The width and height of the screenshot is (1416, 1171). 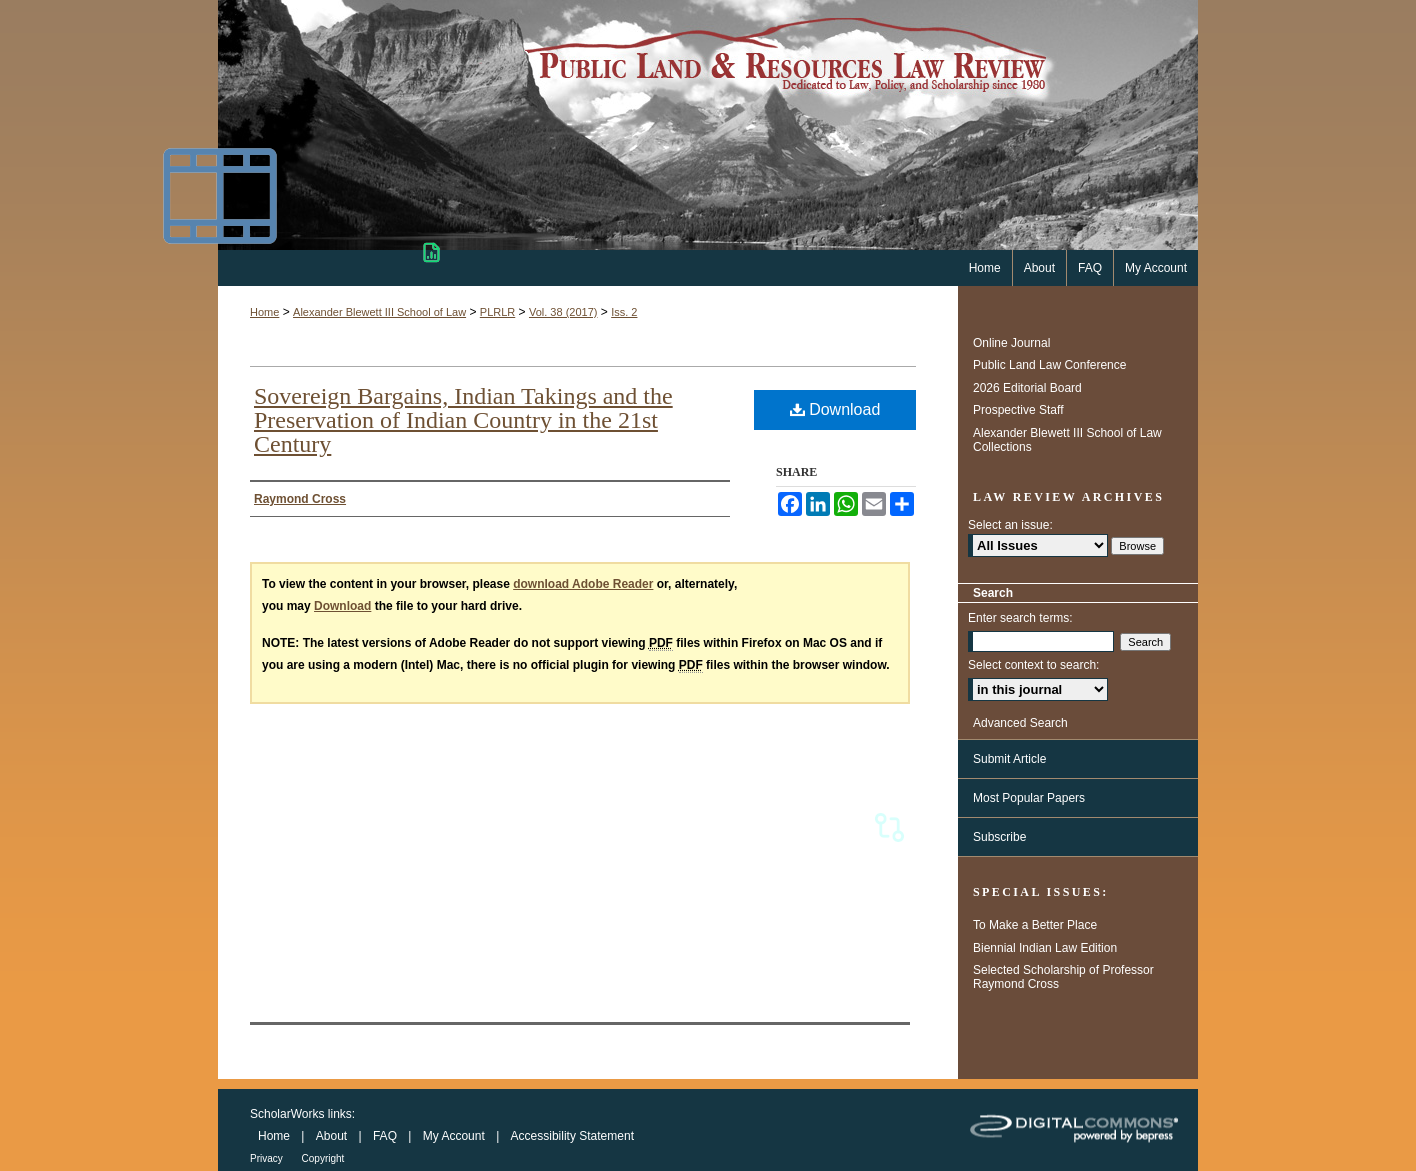 What do you see at coordinates (431, 252) in the screenshot?
I see `view report or analytics file` at bounding box center [431, 252].